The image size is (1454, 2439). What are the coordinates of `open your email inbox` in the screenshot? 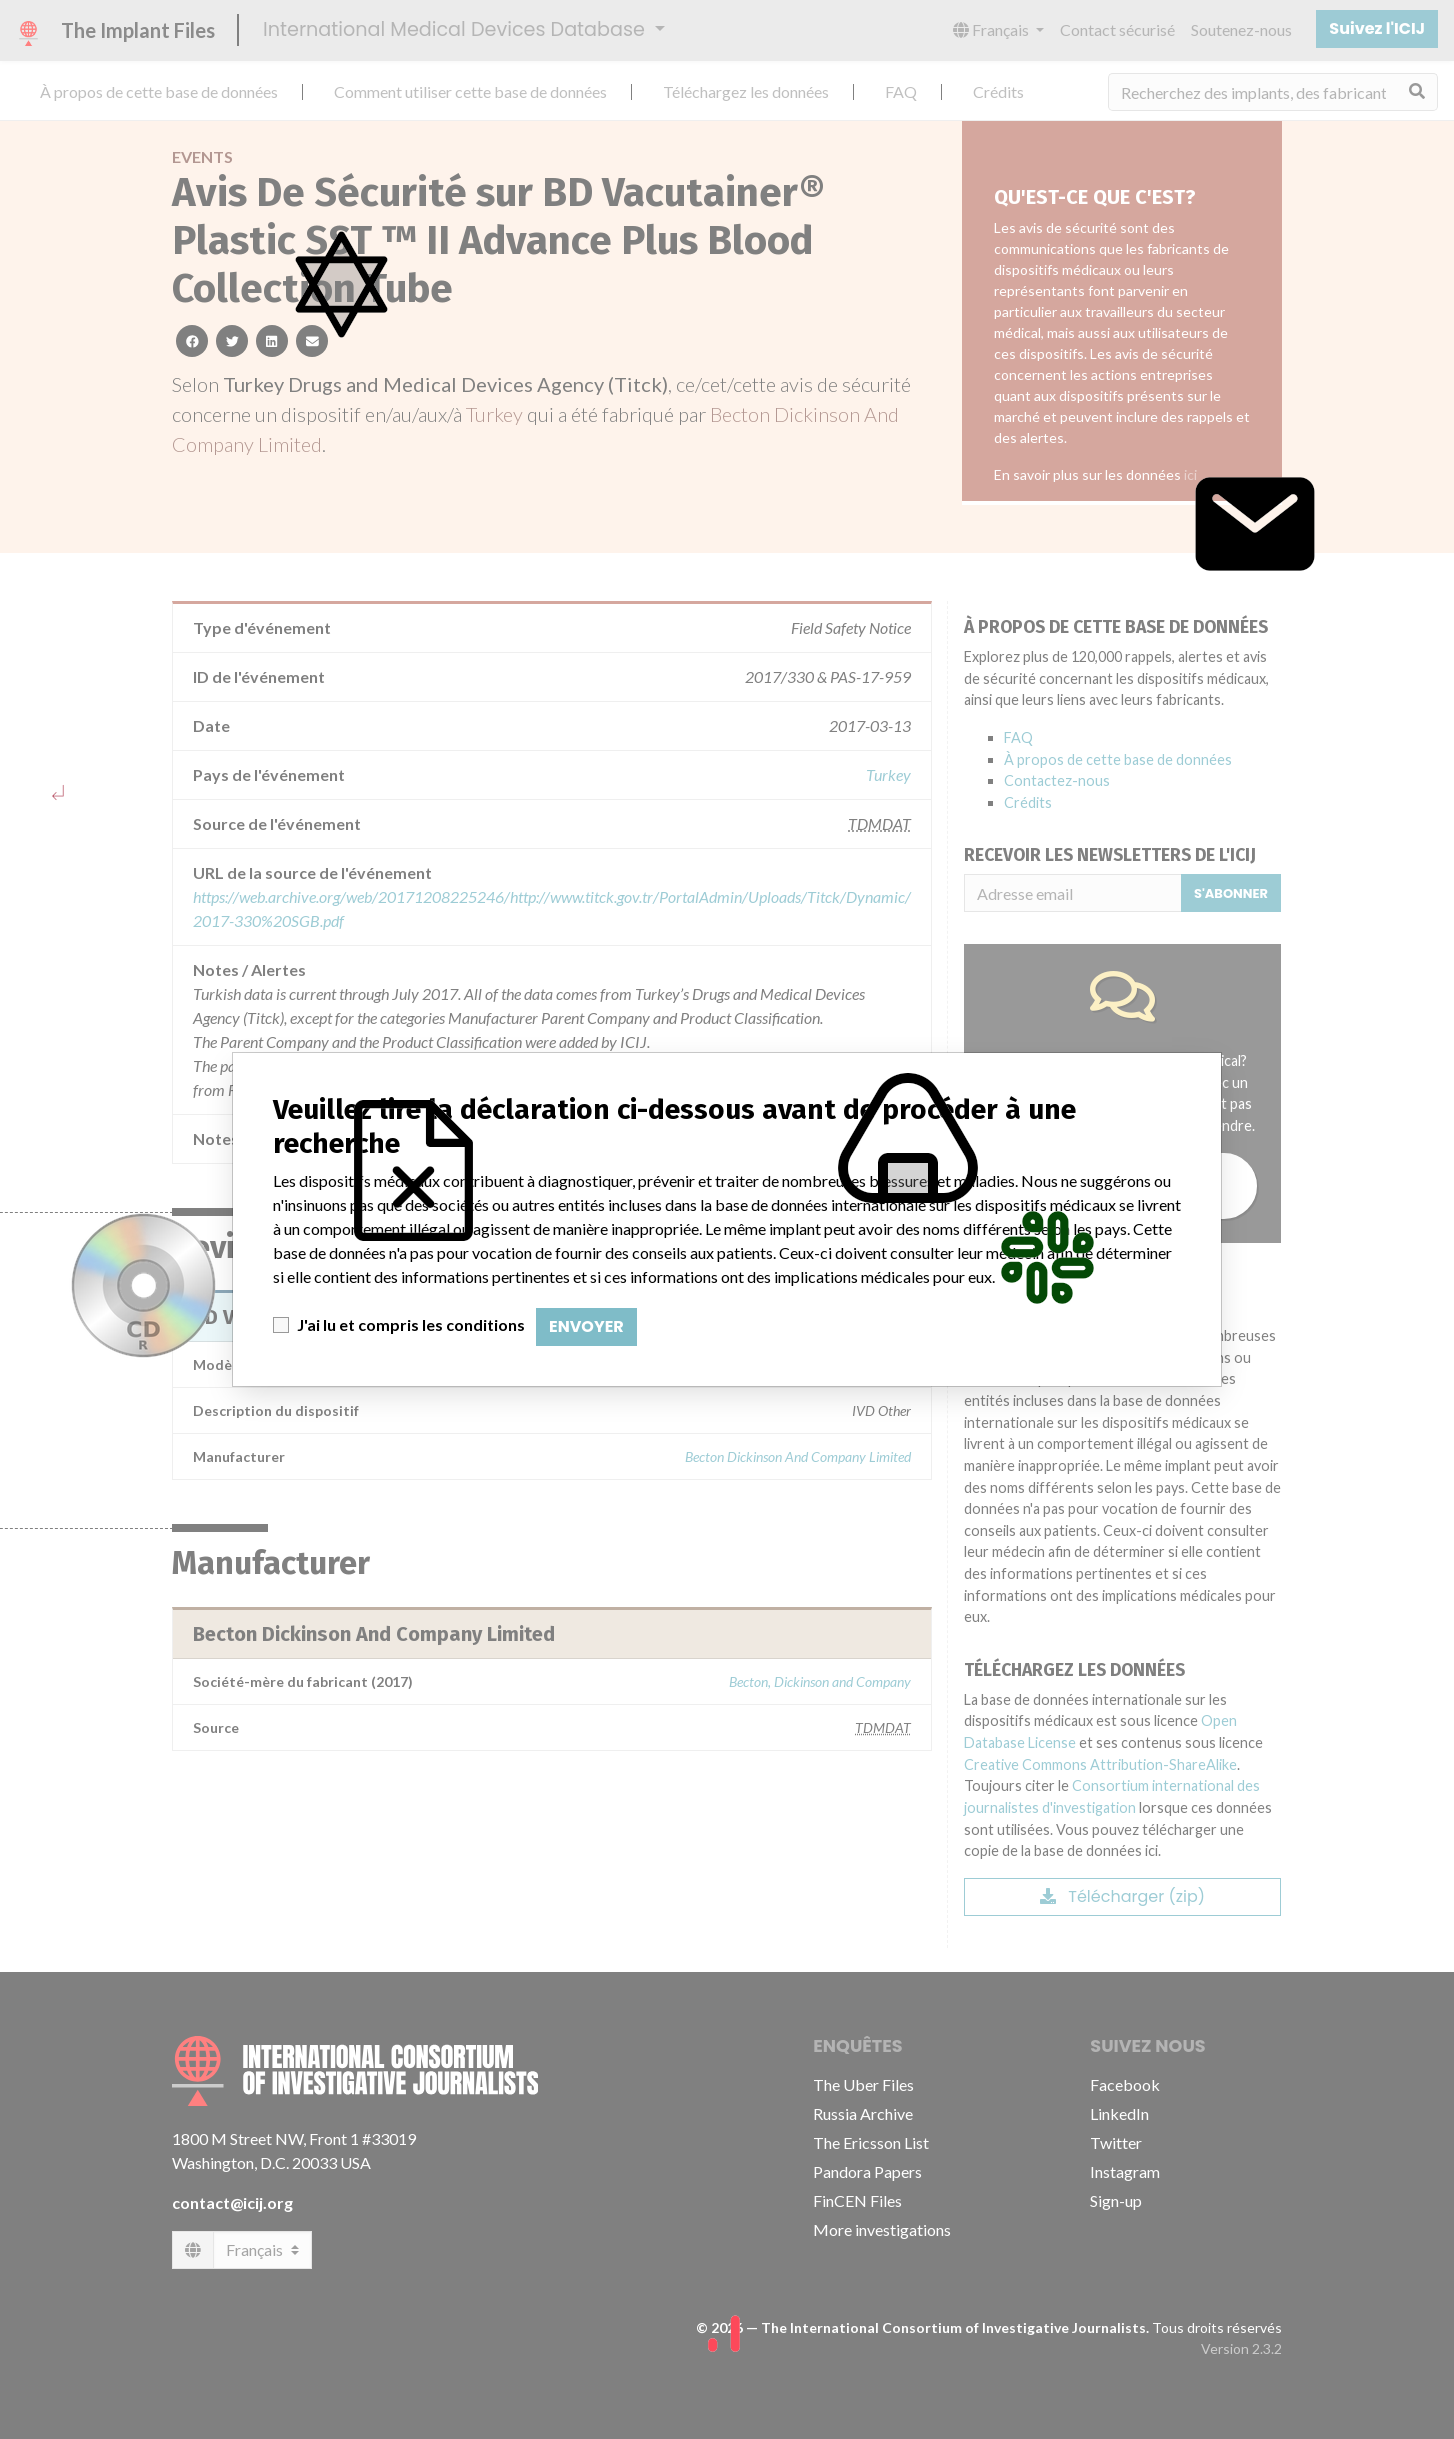 It's located at (1255, 524).